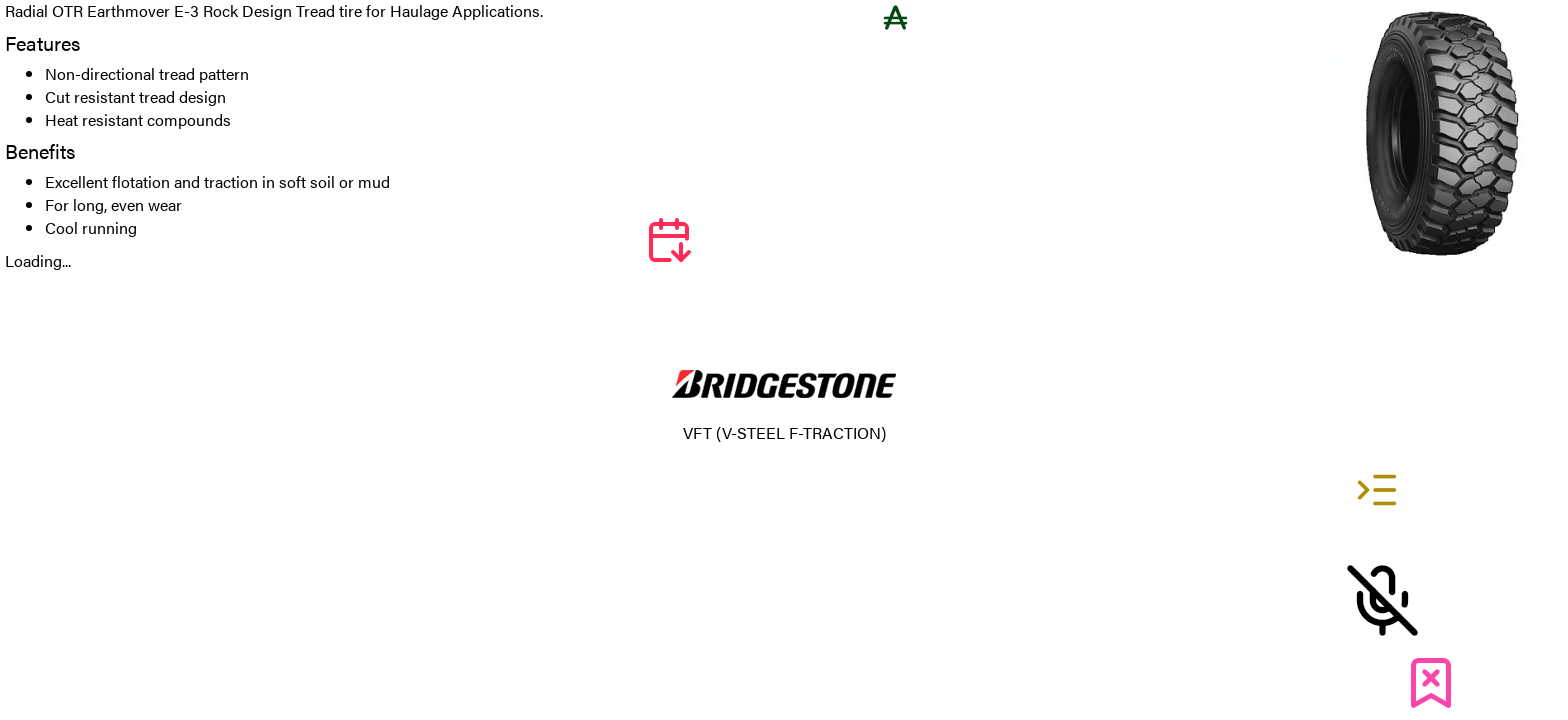 This screenshot has height=720, width=1568. Describe the element at coordinates (1382, 600) in the screenshot. I see `mute your microphone` at that location.